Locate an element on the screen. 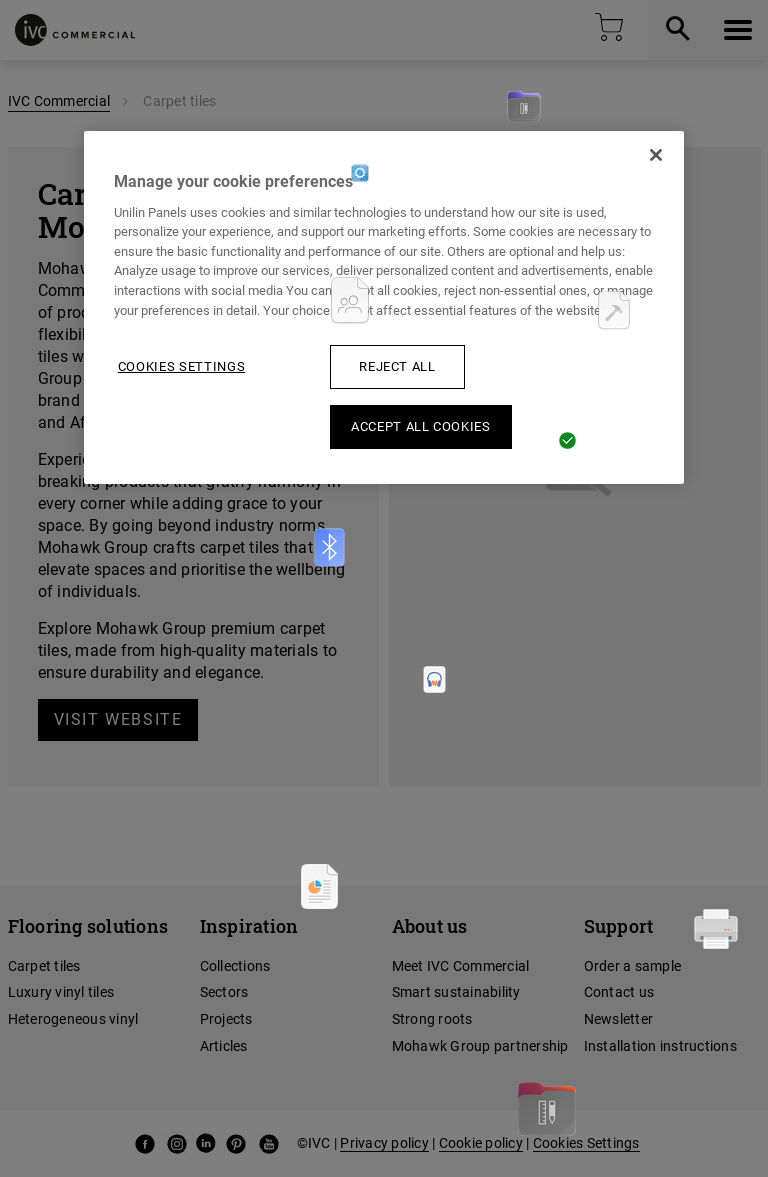 This screenshot has height=1177, width=768. access bluetooth settings is located at coordinates (329, 547).